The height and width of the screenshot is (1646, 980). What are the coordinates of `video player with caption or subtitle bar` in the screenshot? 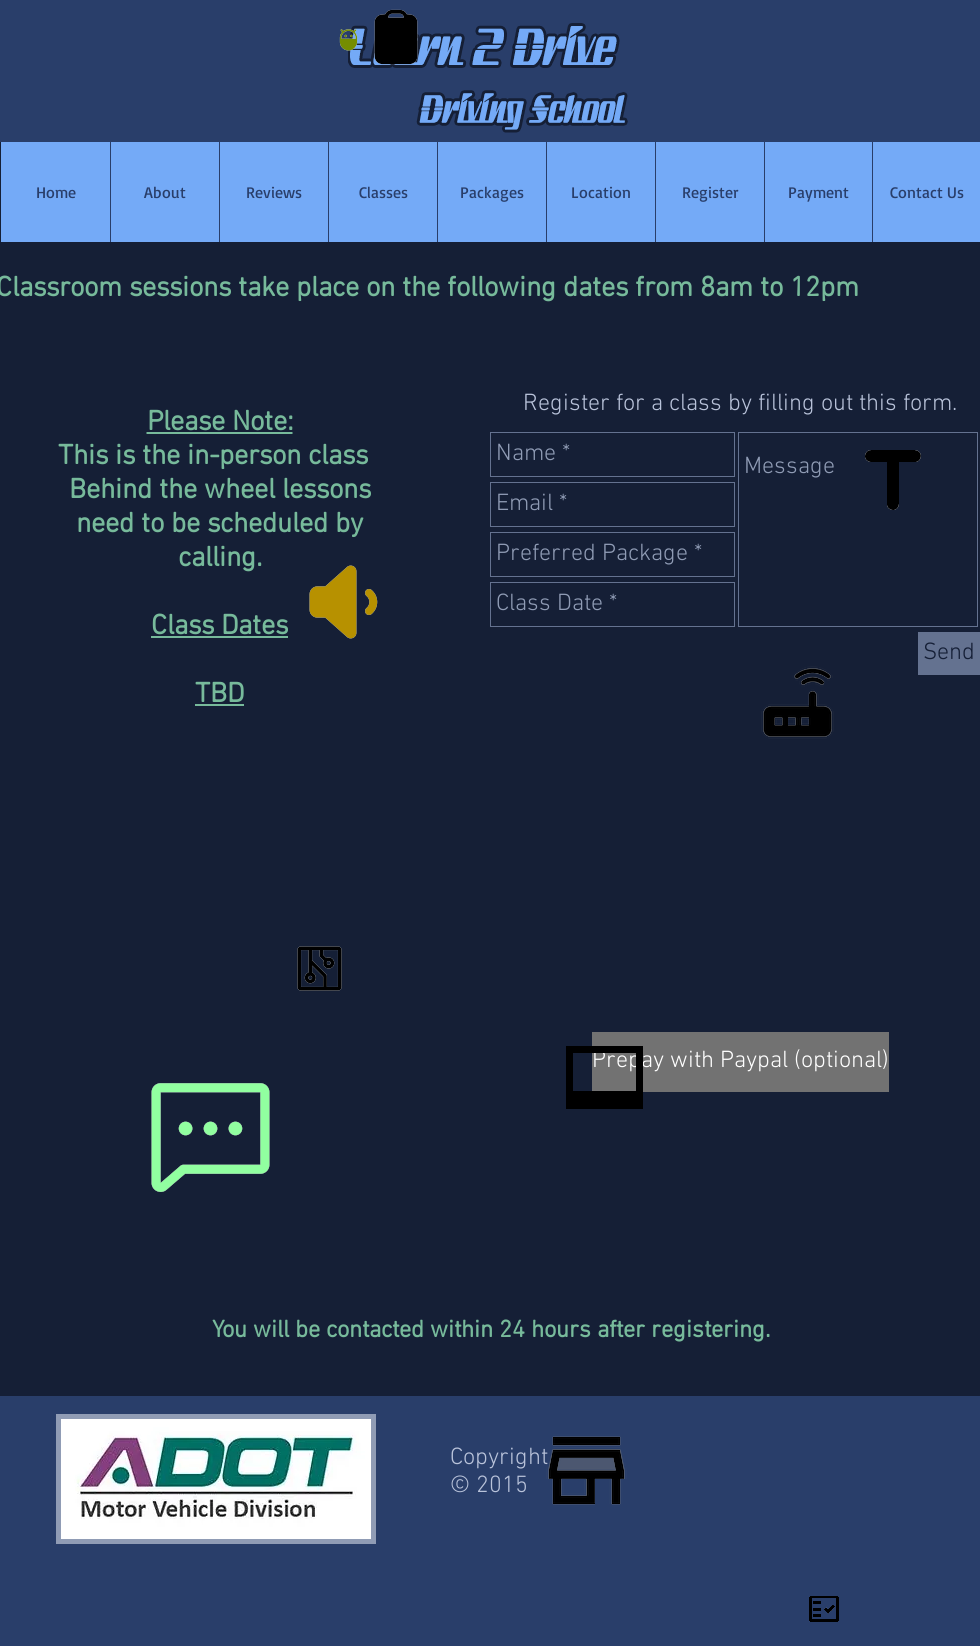 It's located at (604, 1077).